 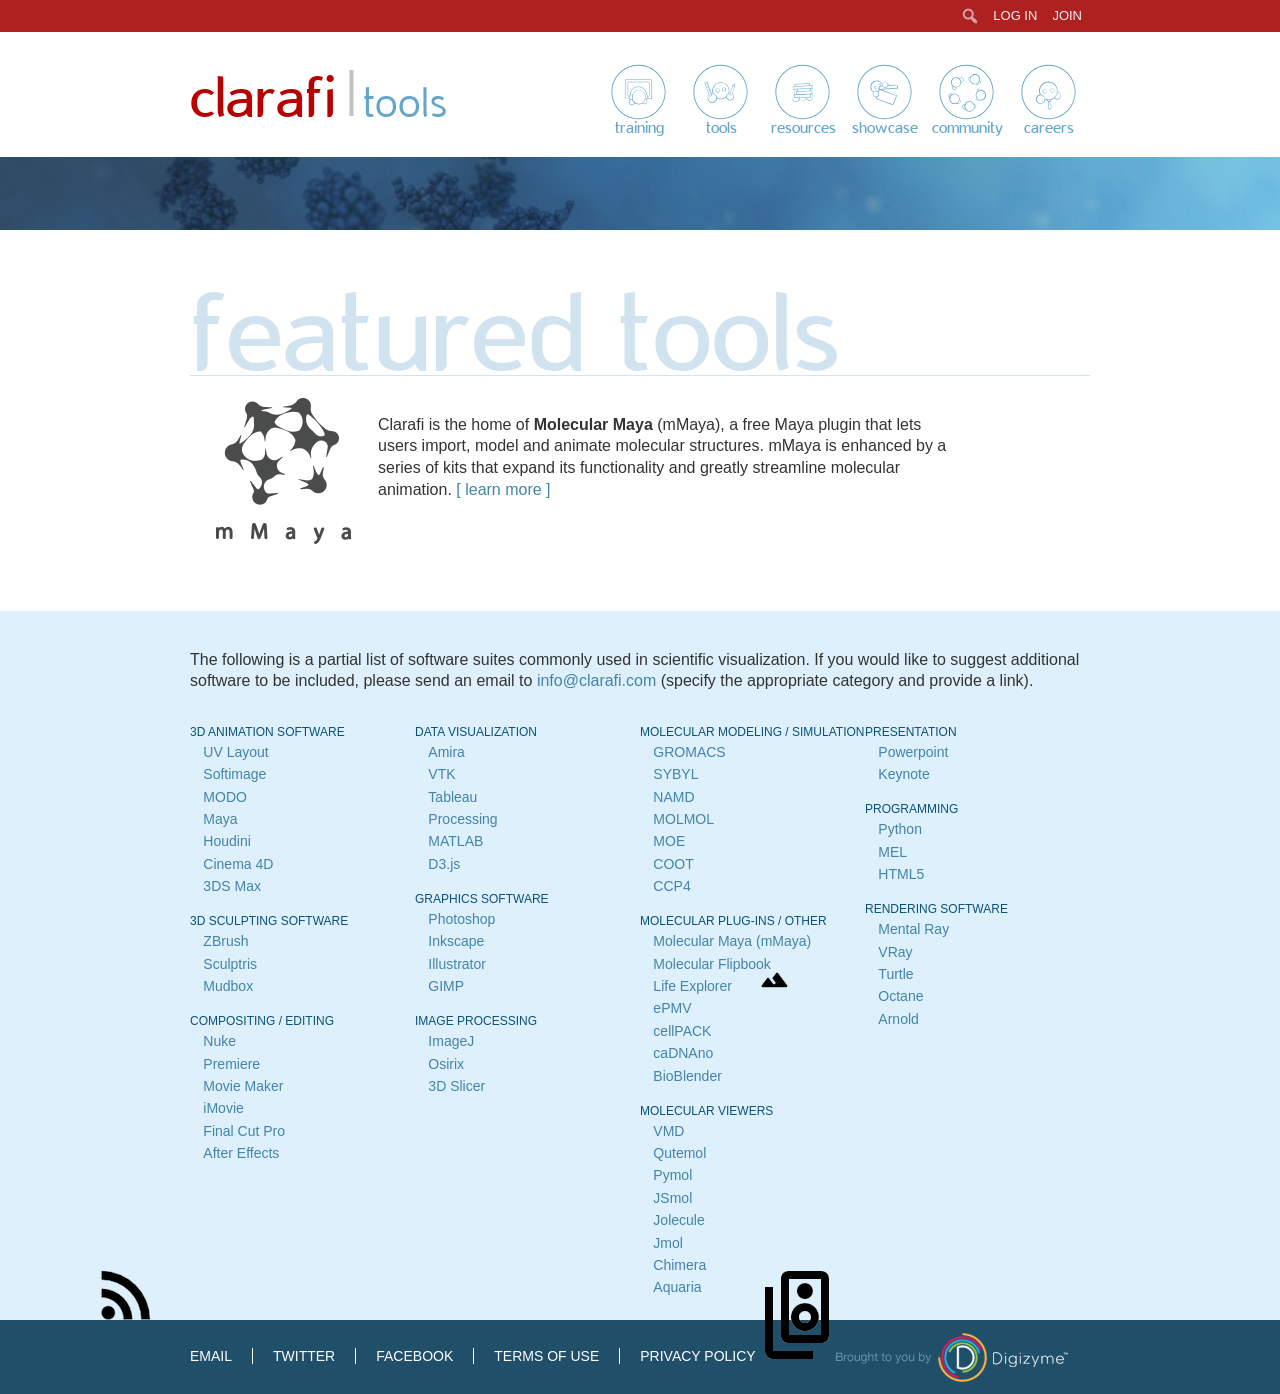 What do you see at coordinates (126, 1294) in the screenshot?
I see `subscribe to RSS feed` at bounding box center [126, 1294].